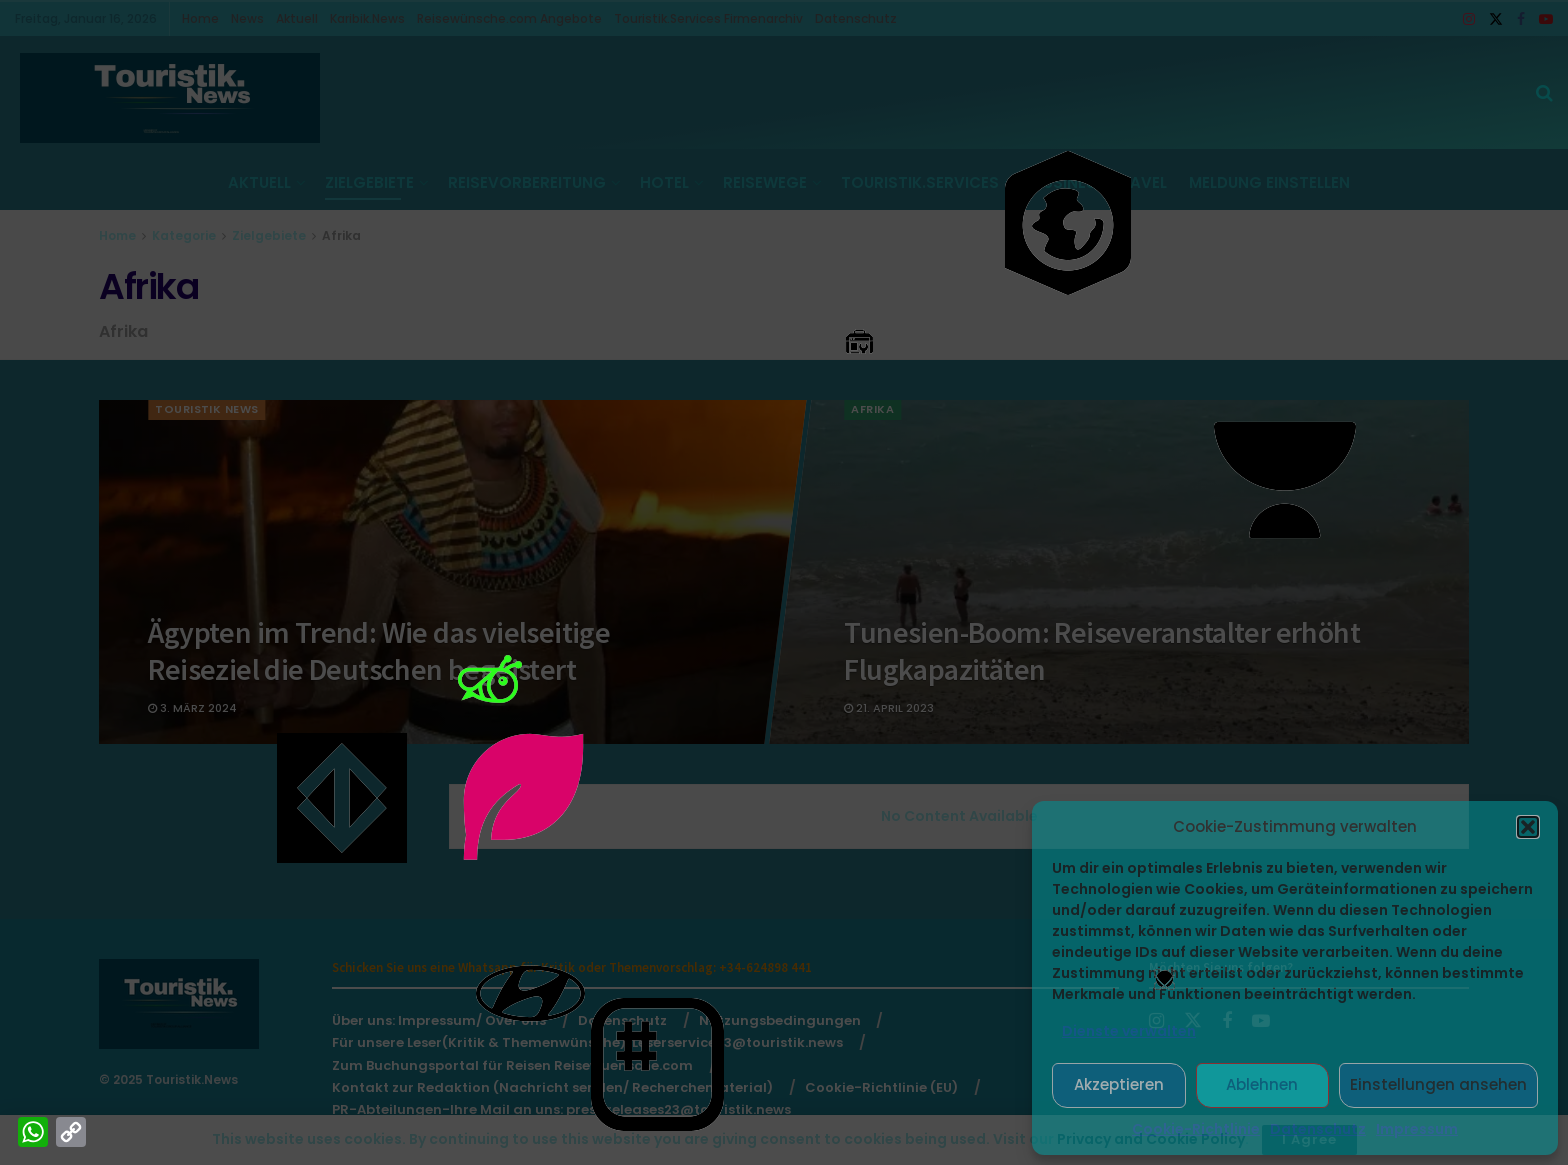  I want to click on open ArcGIS mapping application, so click(1068, 223).